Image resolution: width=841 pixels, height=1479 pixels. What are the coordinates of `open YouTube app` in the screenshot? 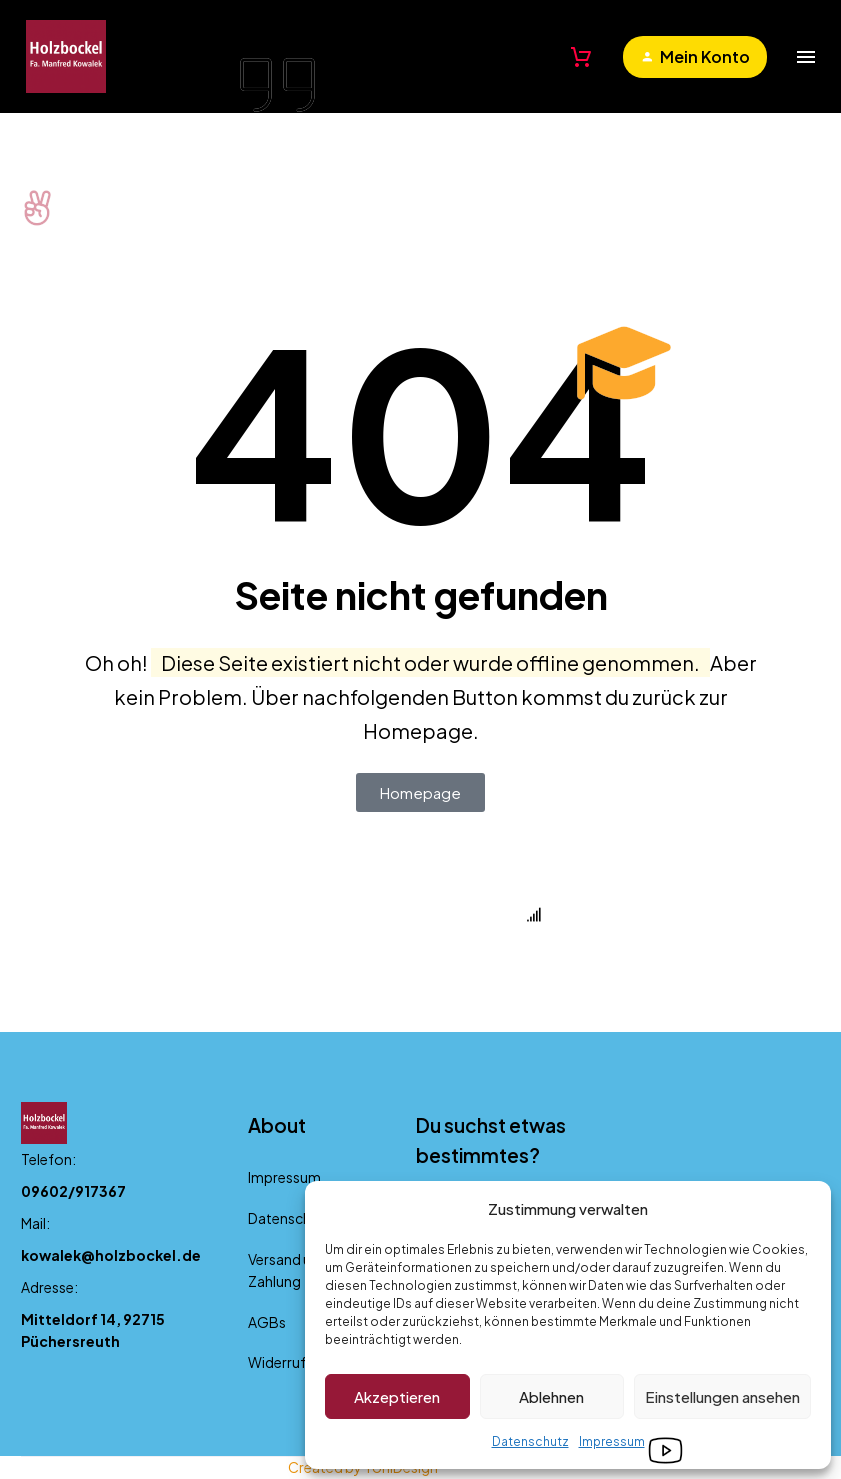 It's located at (665, 1450).